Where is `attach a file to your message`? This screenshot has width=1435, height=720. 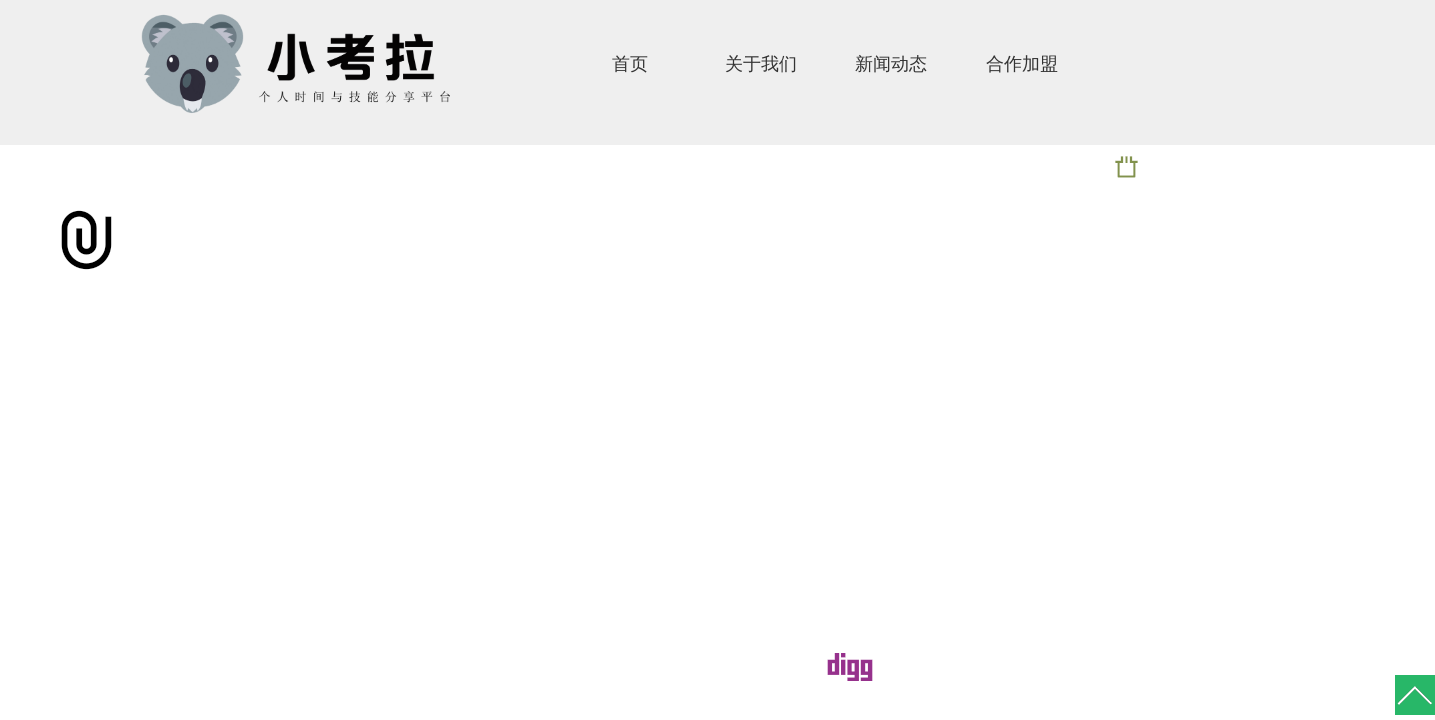 attach a file to your message is located at coordinates (85, 240).